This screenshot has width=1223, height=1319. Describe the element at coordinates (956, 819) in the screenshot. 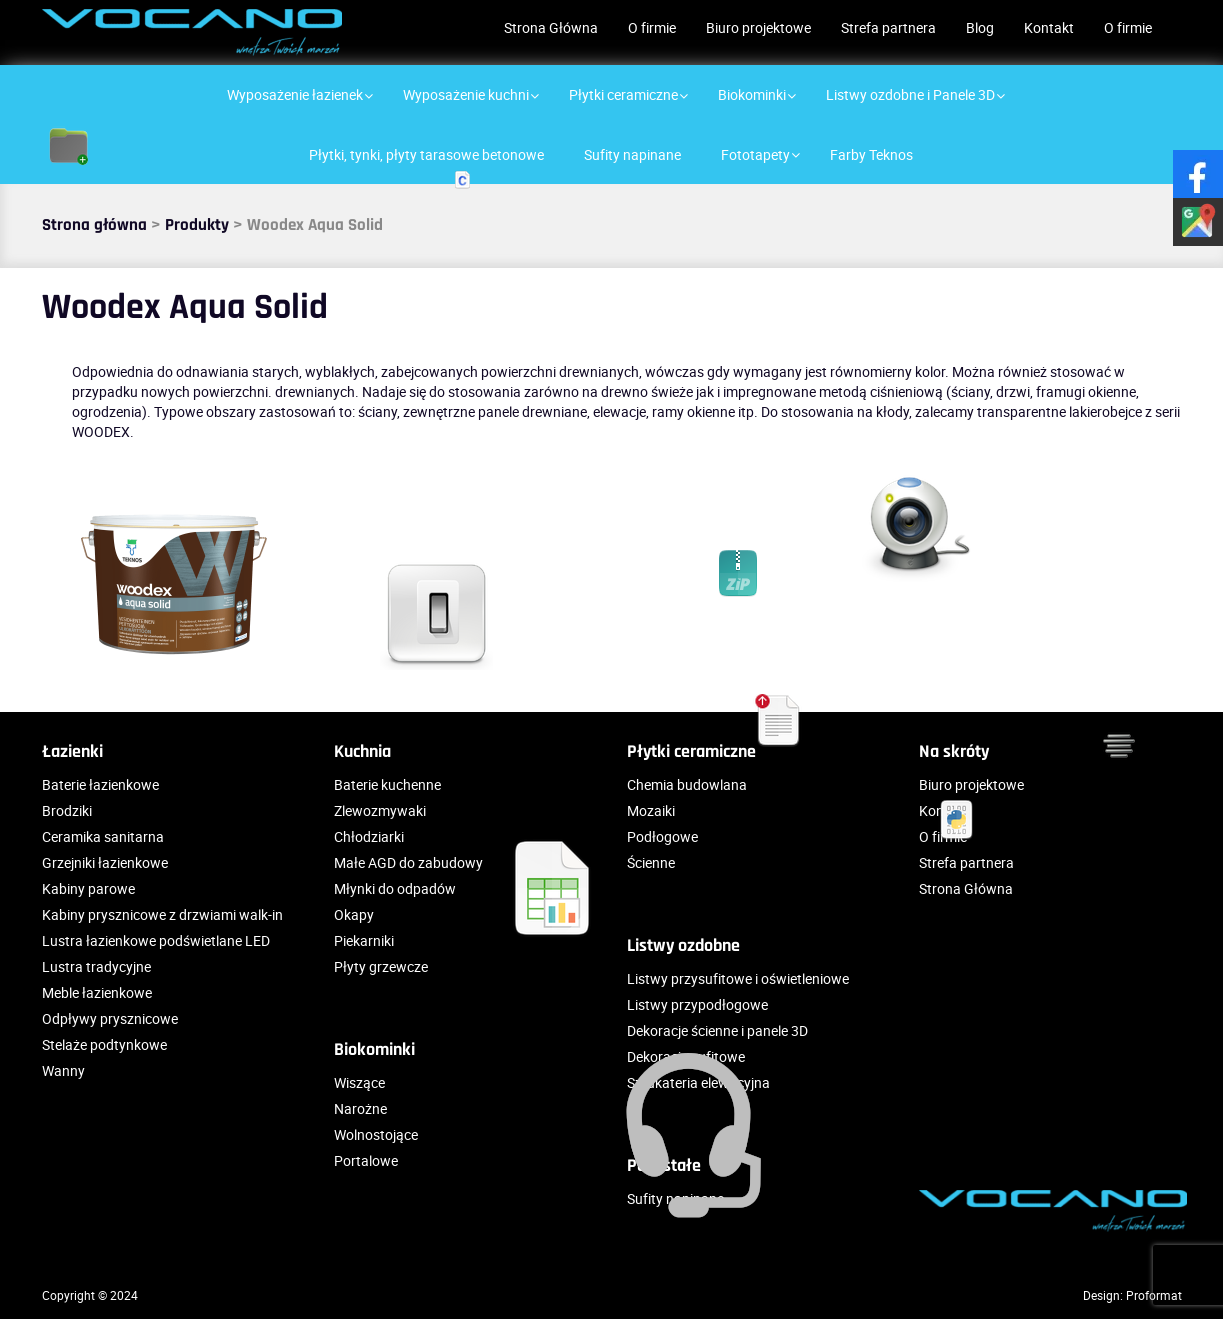

I see `python bytecode file (.pyc)` at that location.